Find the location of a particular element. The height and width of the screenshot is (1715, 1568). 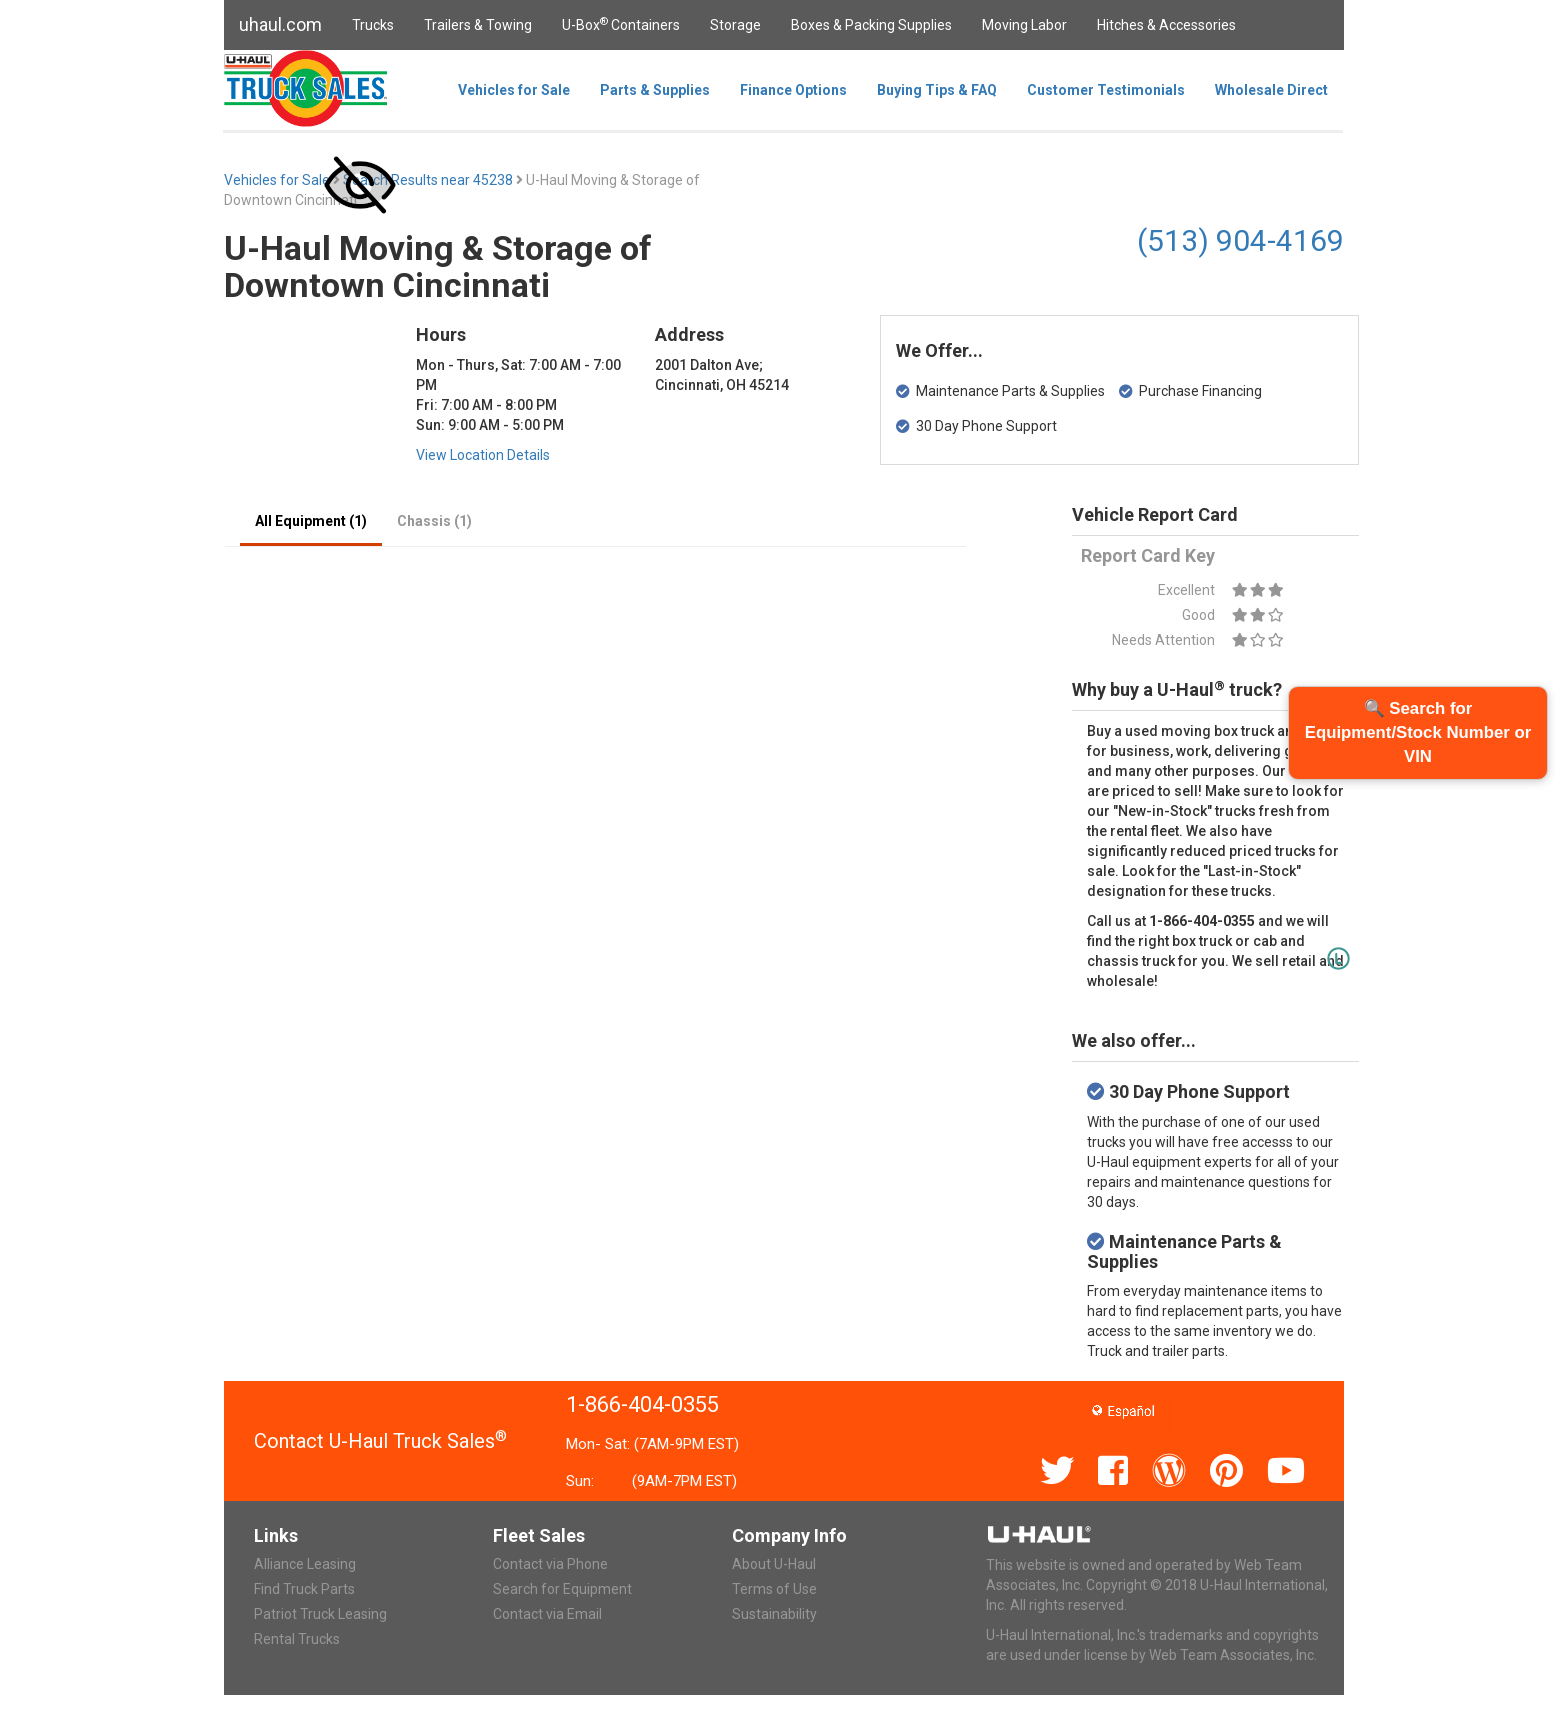

hide password or sensitive content is located at coordinates (360, 185).